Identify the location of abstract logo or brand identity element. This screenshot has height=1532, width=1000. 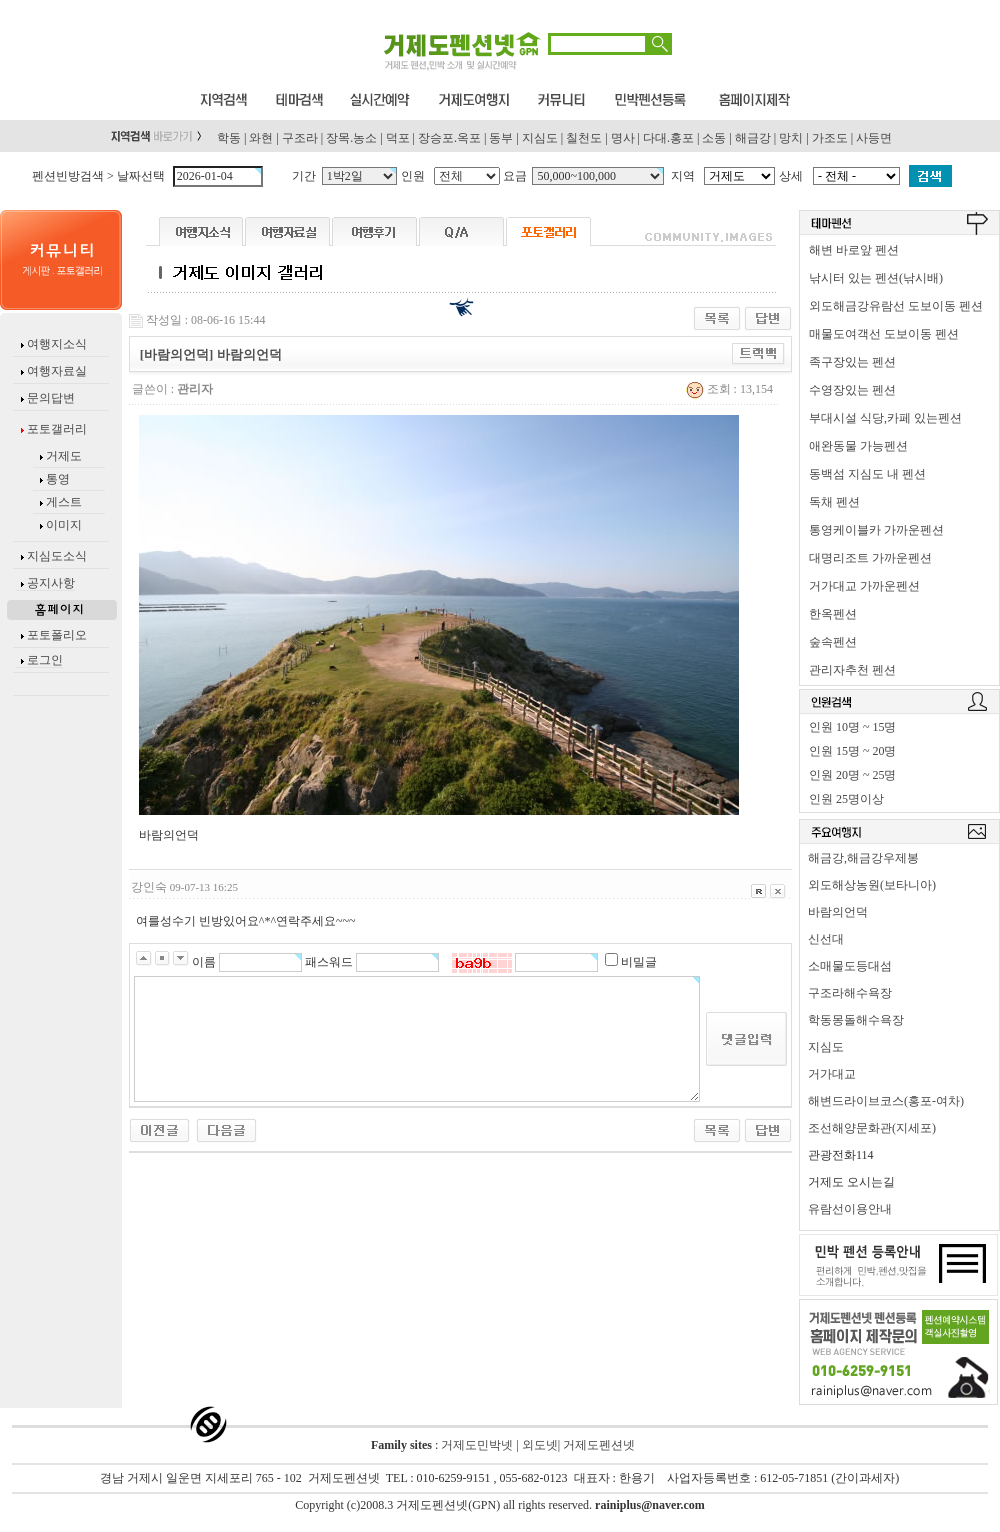
(208, 1424).